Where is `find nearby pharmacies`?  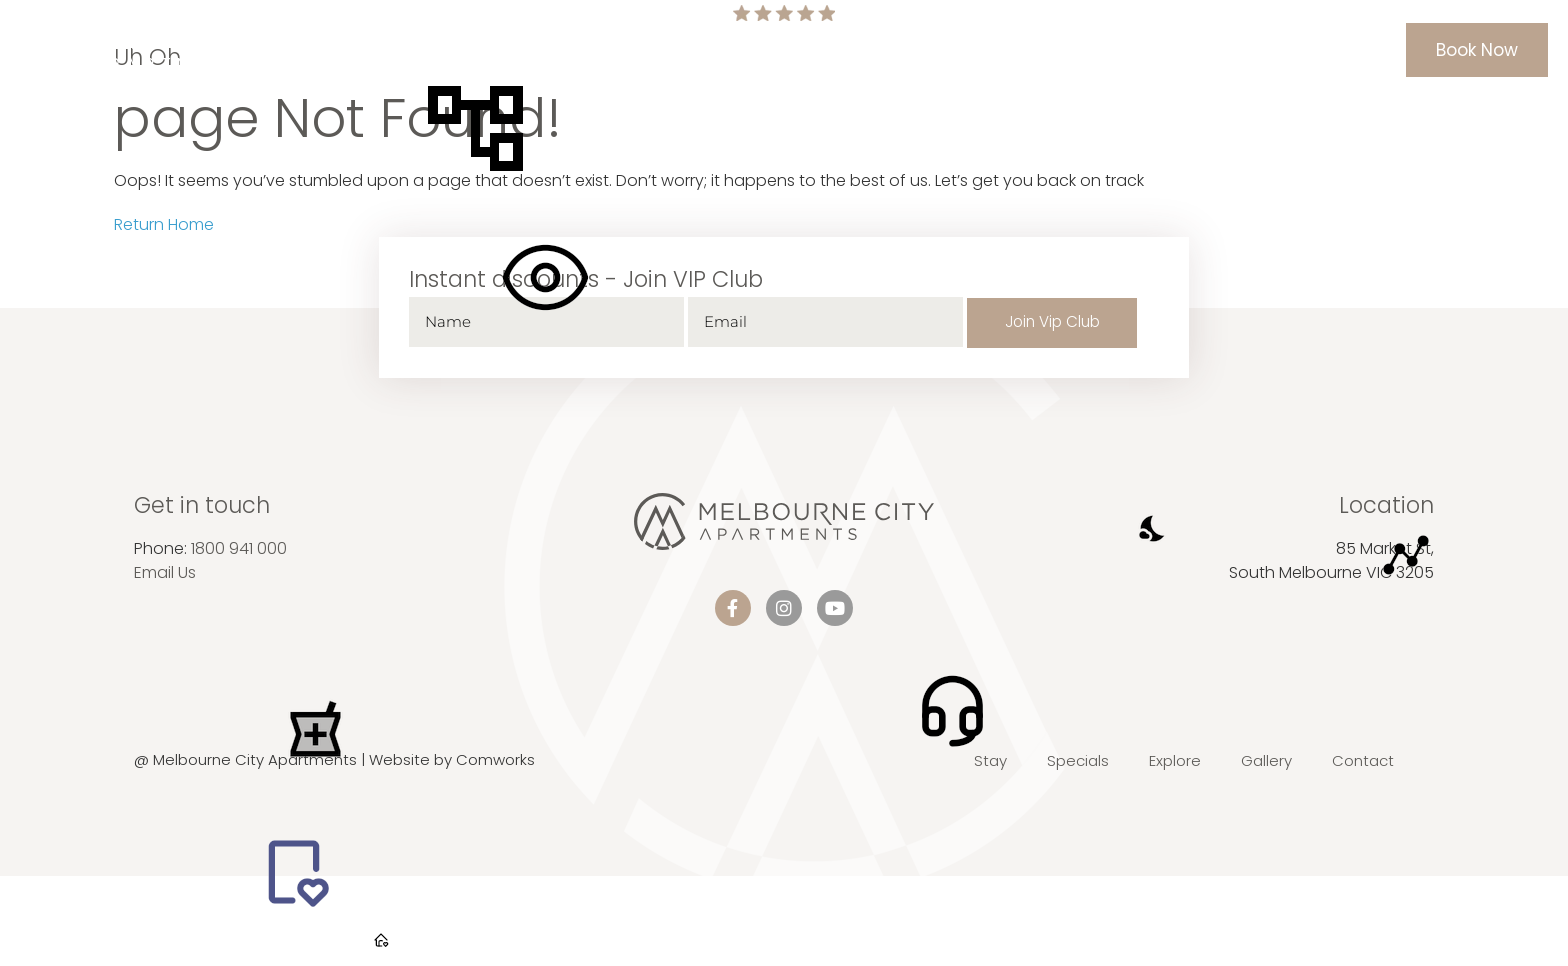
find nearby pharmacies is located at coordinates (315, 731).